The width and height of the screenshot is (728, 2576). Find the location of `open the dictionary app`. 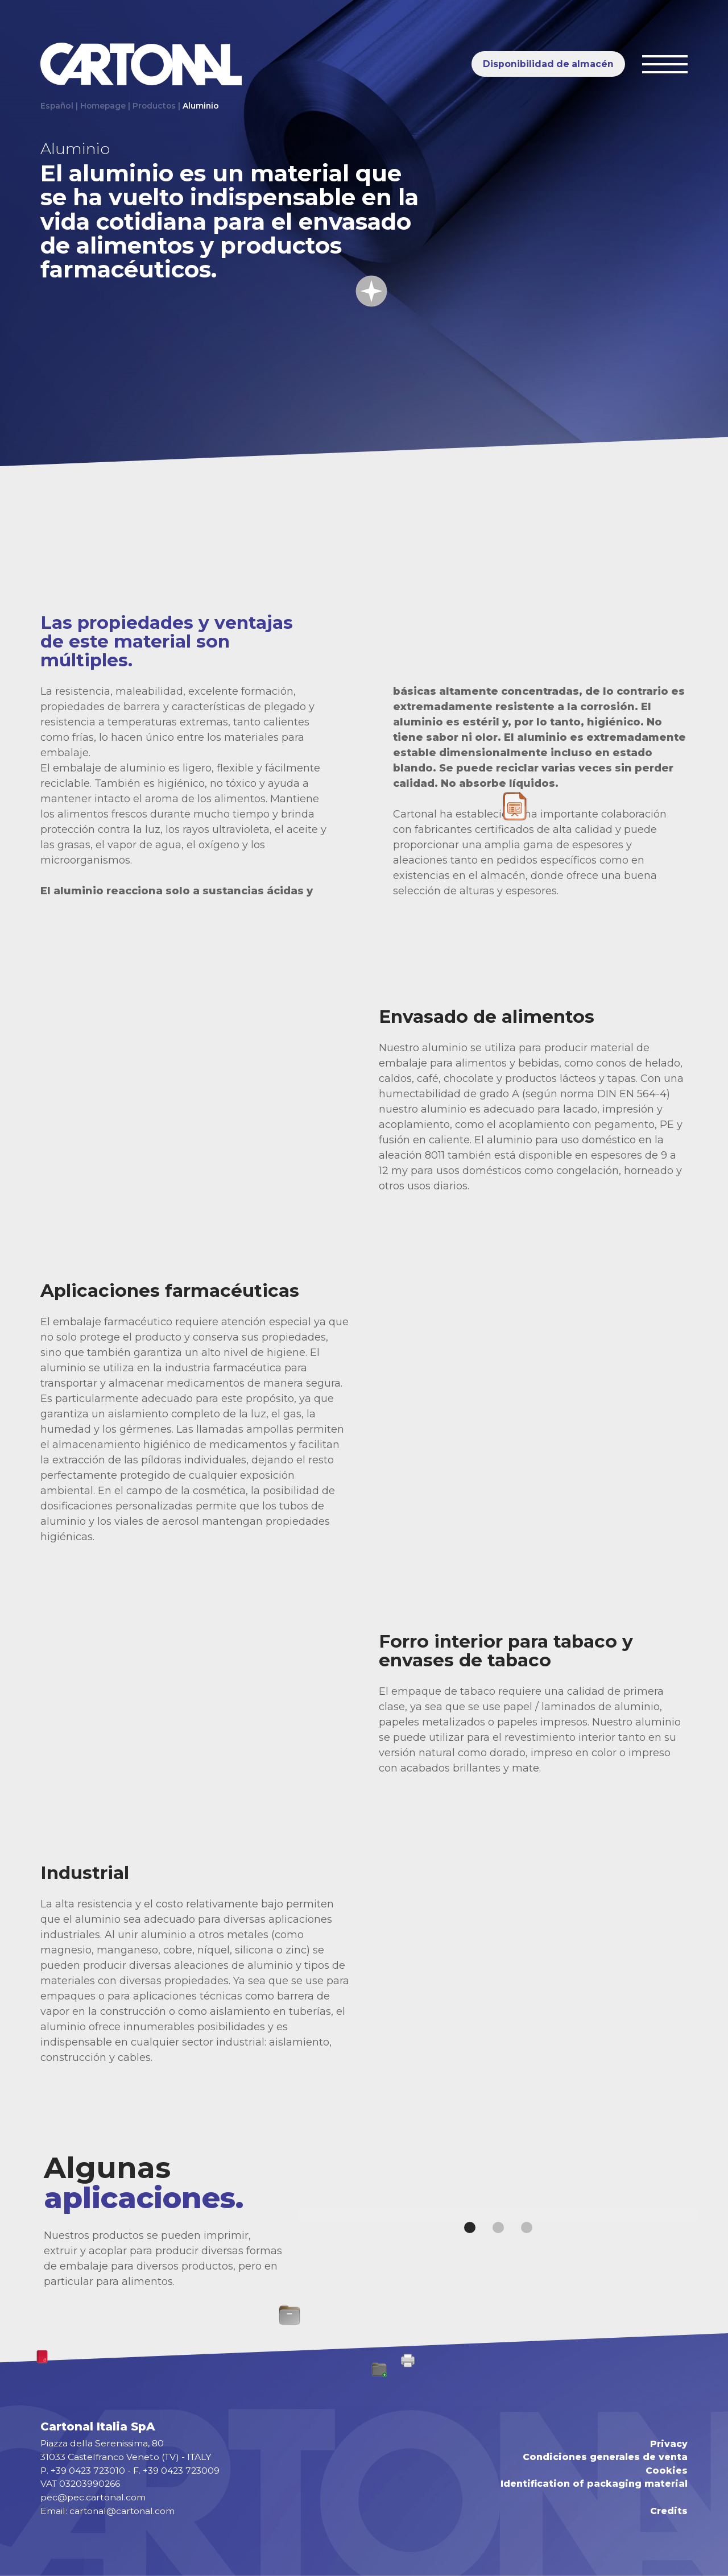

open the dictionary app is located at coordinates (42, 2357).